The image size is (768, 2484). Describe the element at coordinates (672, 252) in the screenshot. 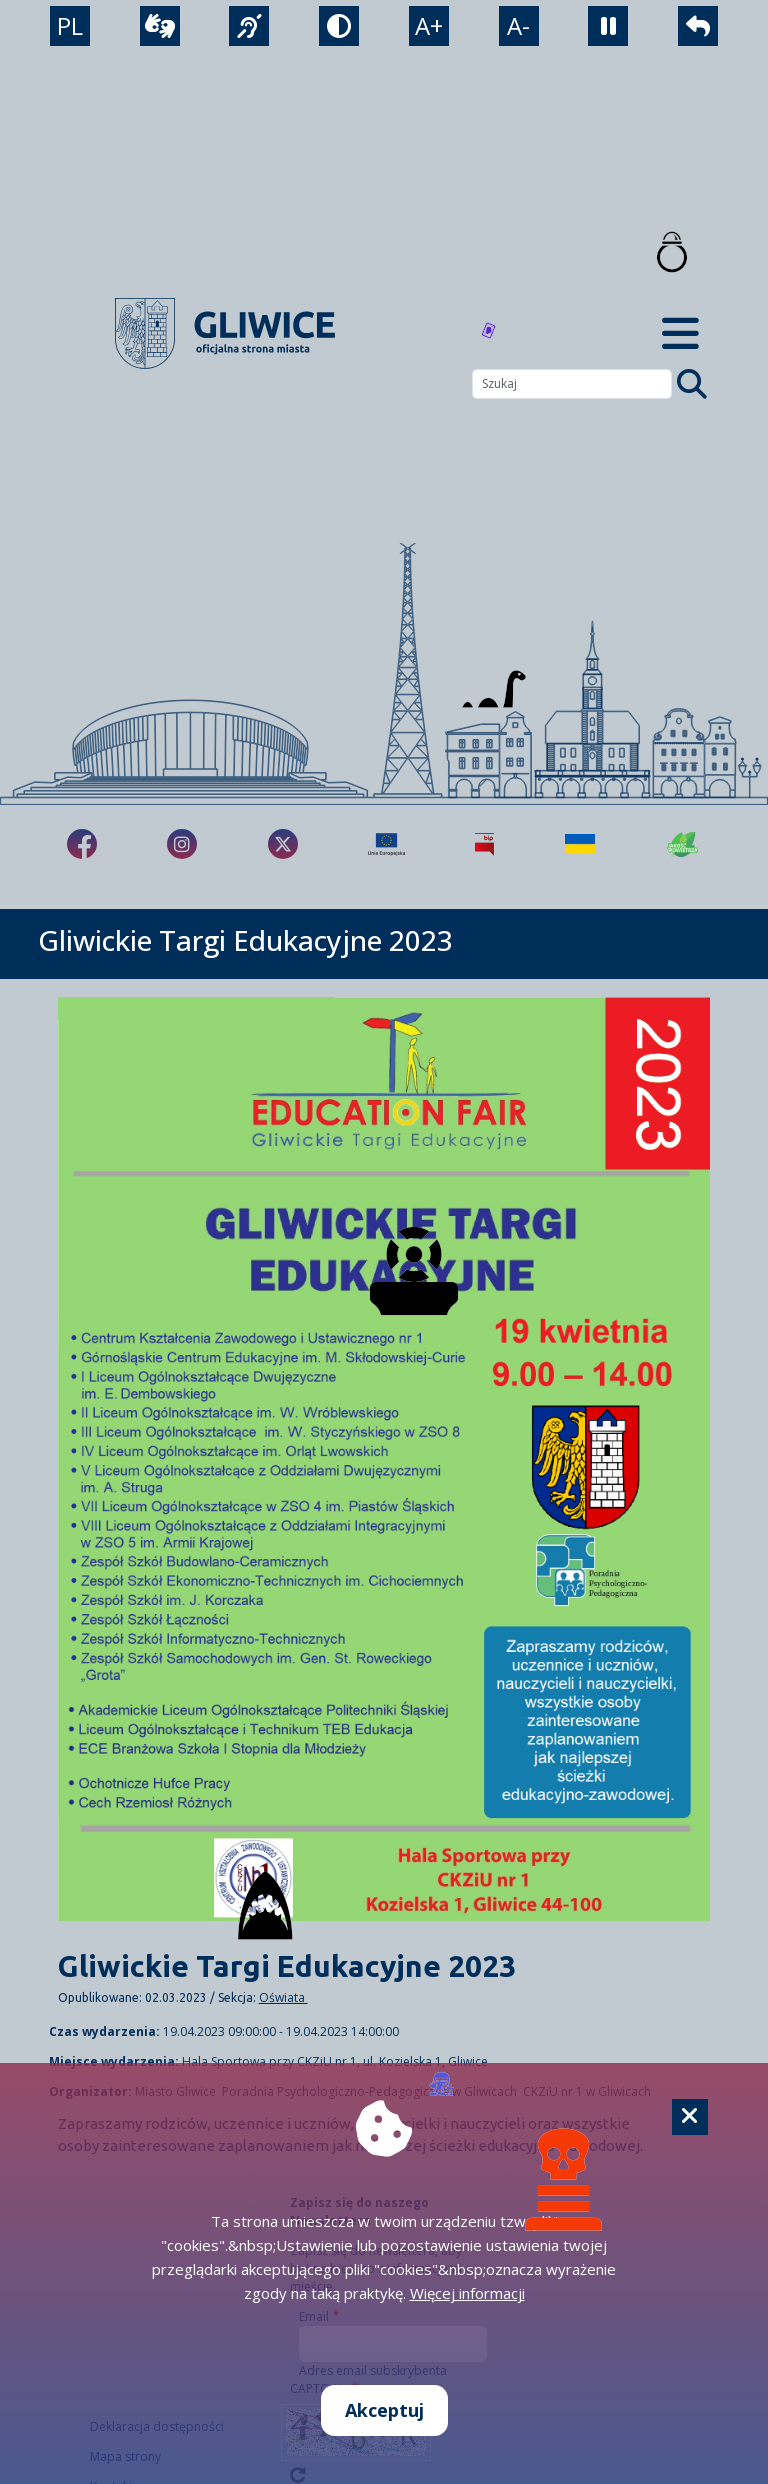

I see `access global or worldwide settings` at that location.